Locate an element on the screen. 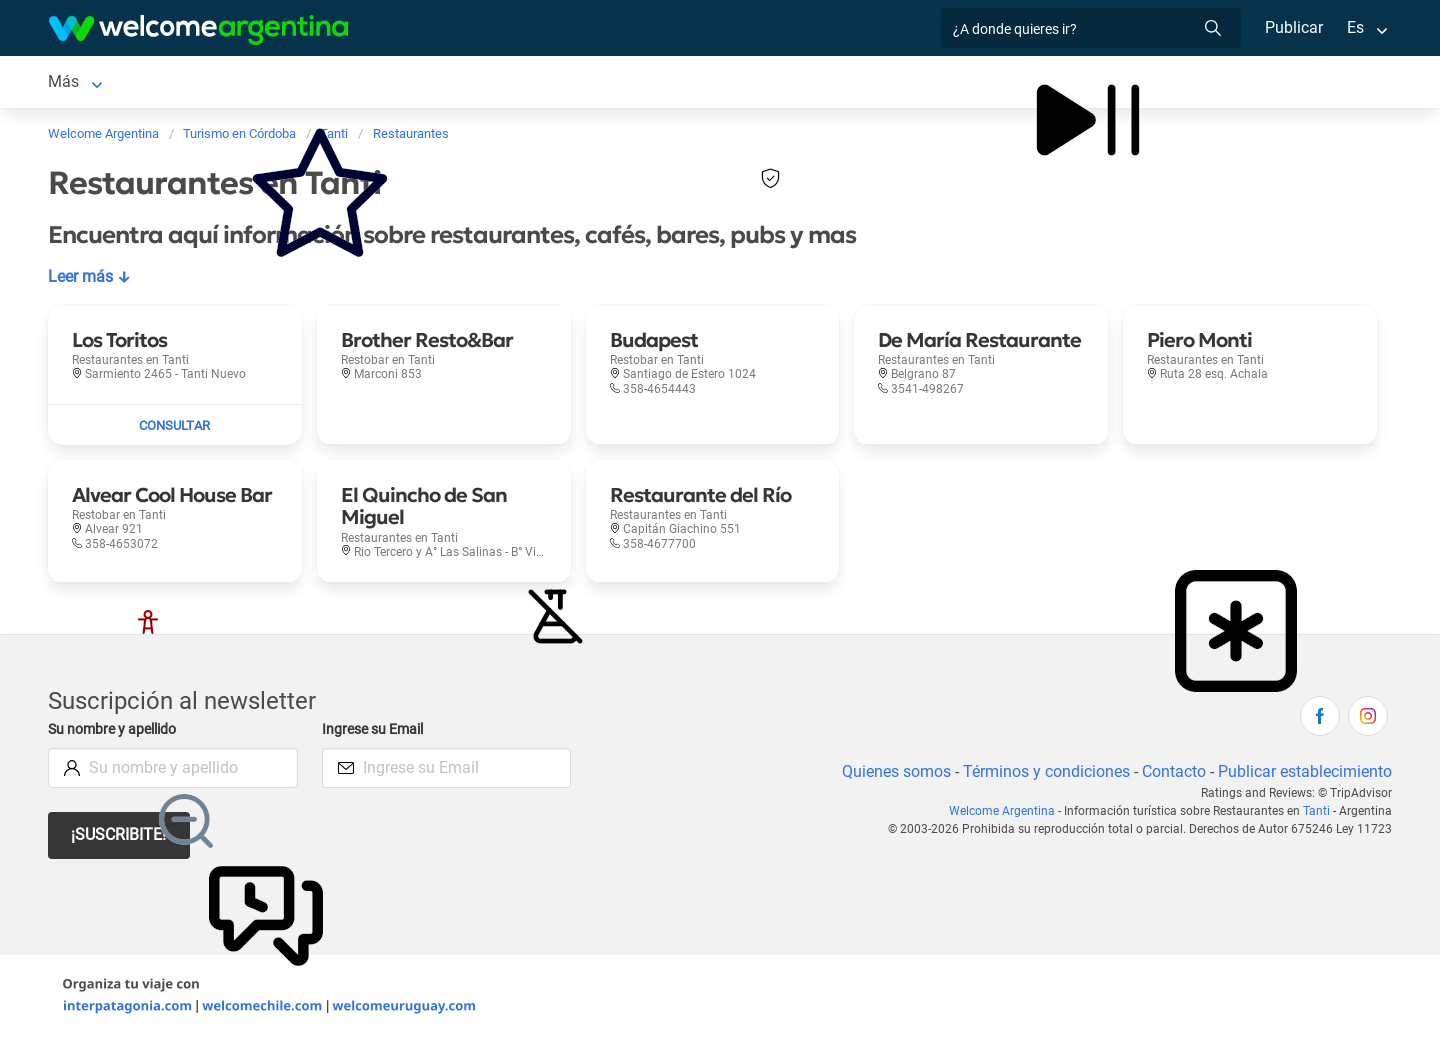 This screenshot has width=1440, height=1043. access accessibility settings is located at coordinates (148, 622).